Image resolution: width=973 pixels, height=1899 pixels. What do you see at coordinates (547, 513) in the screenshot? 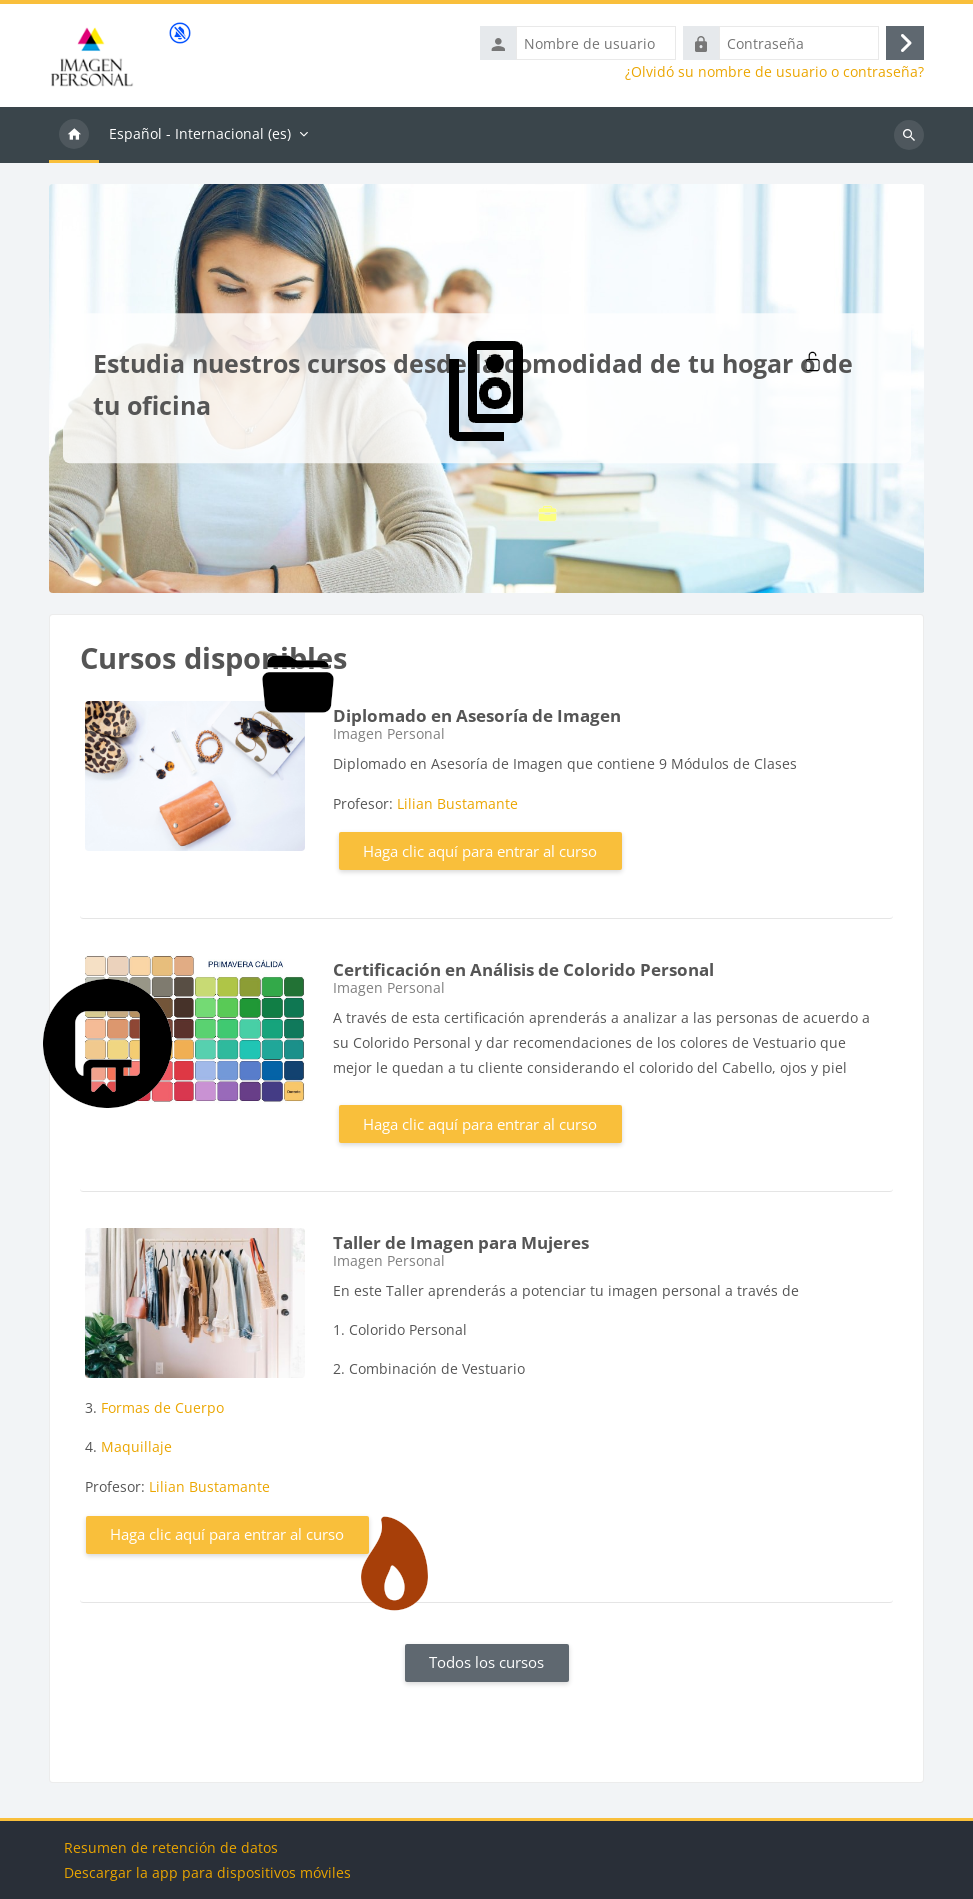
I see `access work or business-related content` at bounding box center [547, 513].